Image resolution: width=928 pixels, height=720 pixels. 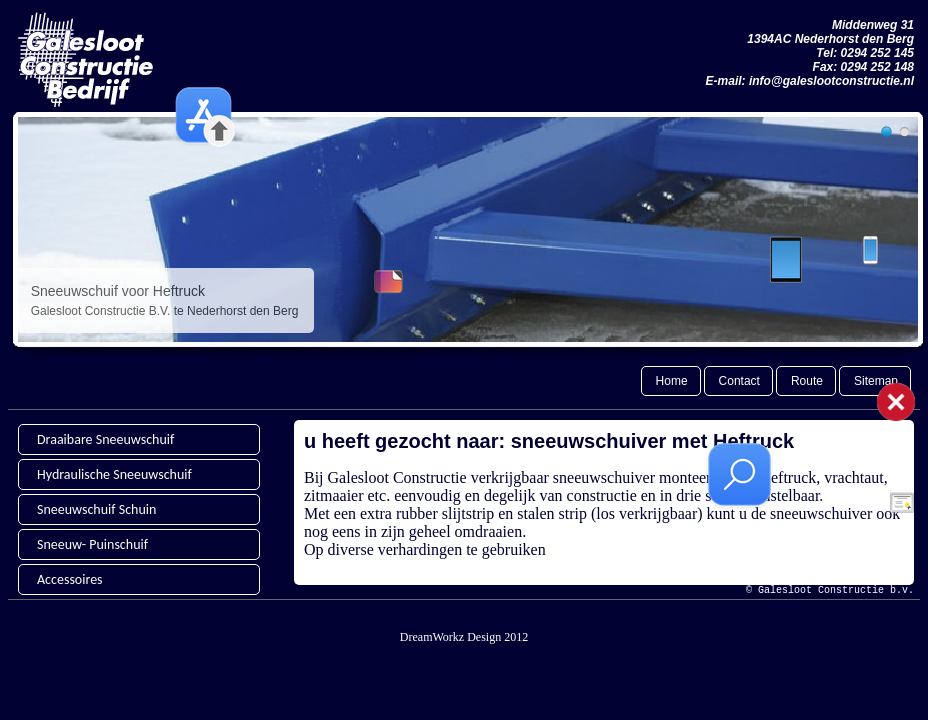 What do you see at coordinates (786, 260) in the screenshot?
I see `iPad device connected to this computer` at bounding box center [786, 260].